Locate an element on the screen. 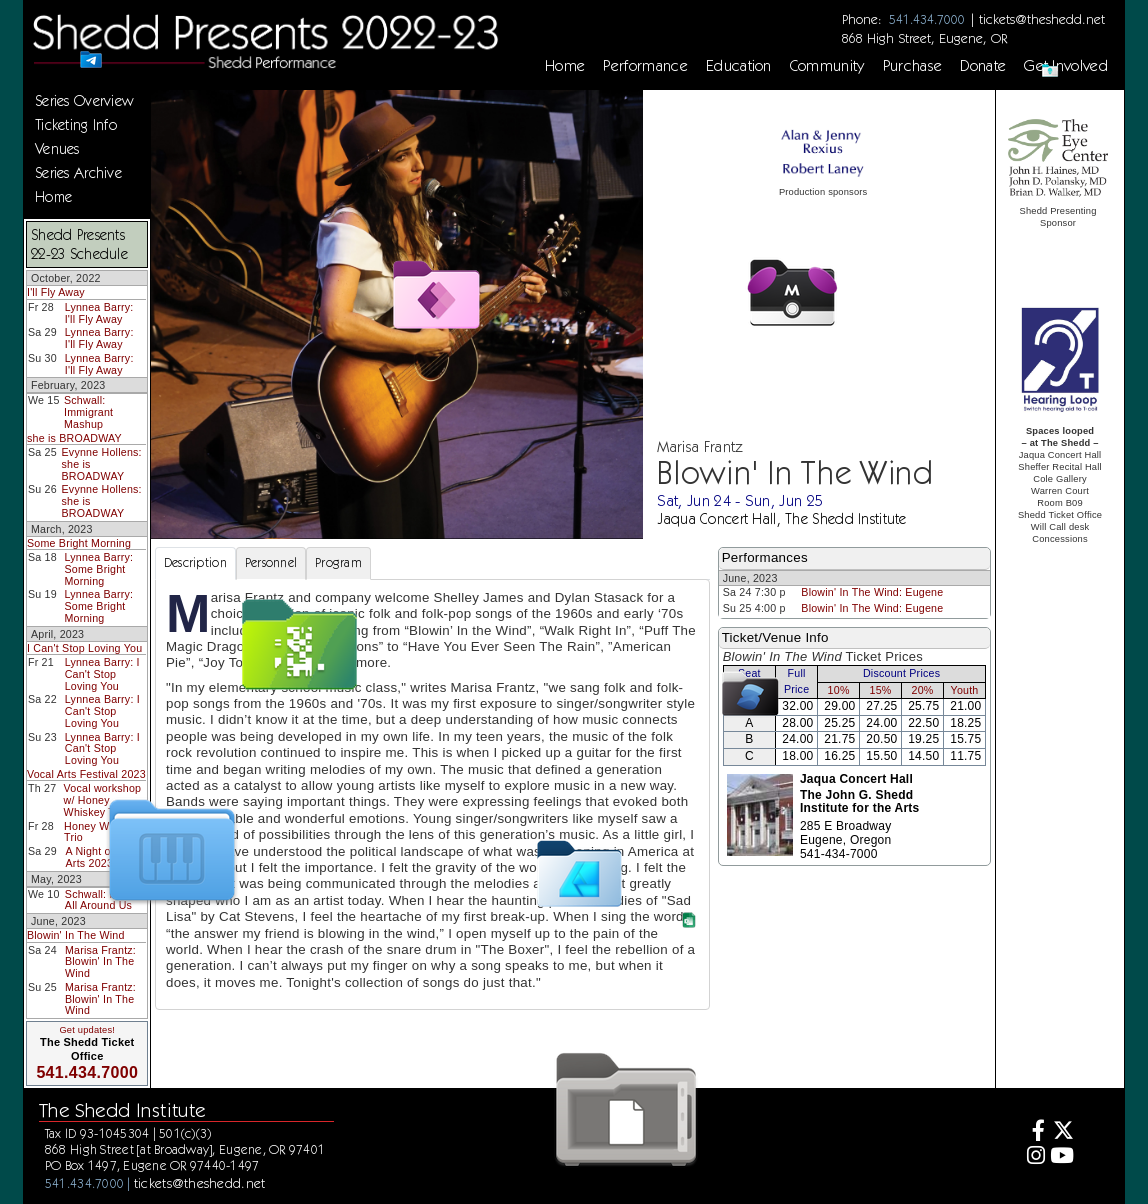  open pokémon master ball themed folder is located at coordinates (792, 295).